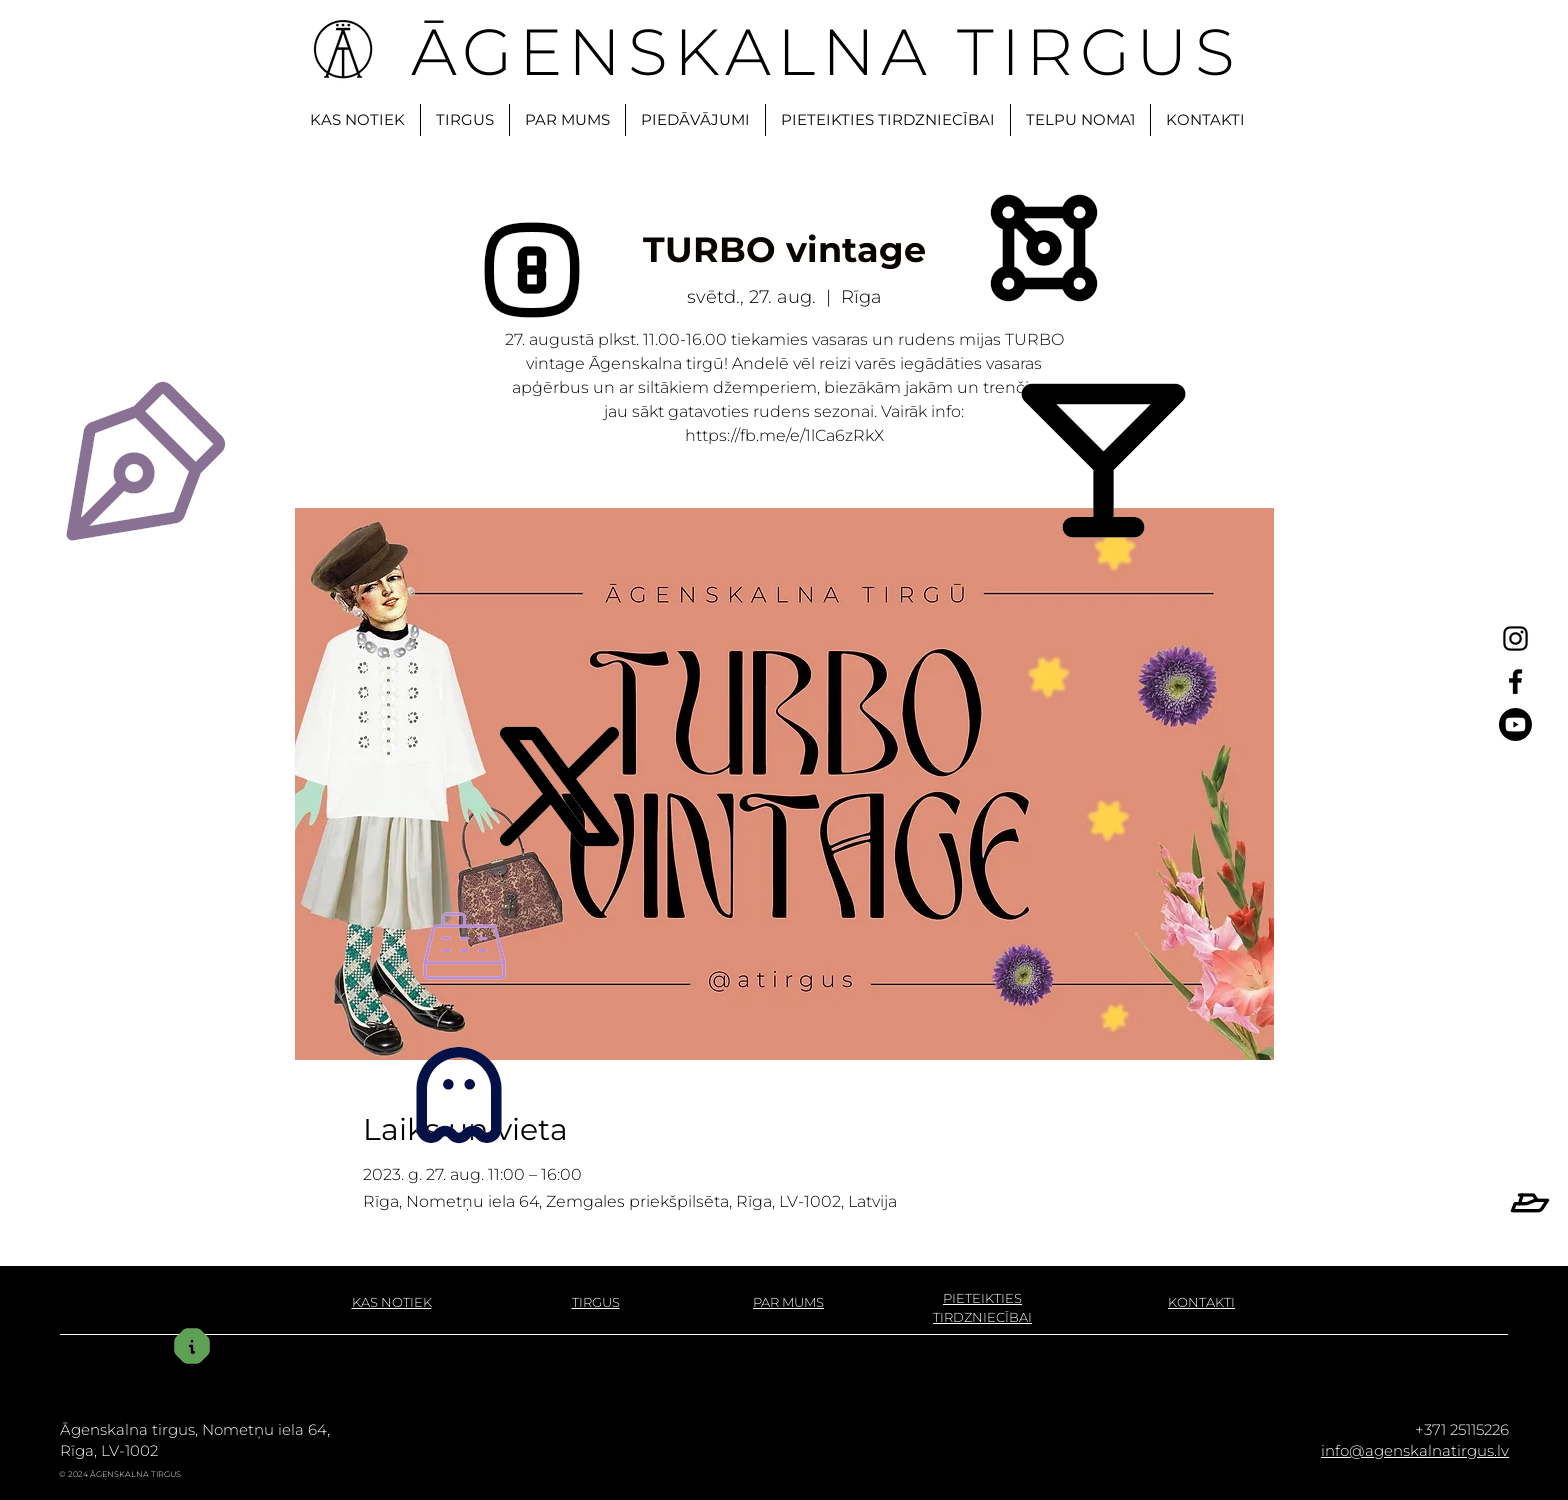 The height and width of the screenshot is (1500, 1568). I want to click on indicates item number 8 in a list or sequence, so click(532, 270).